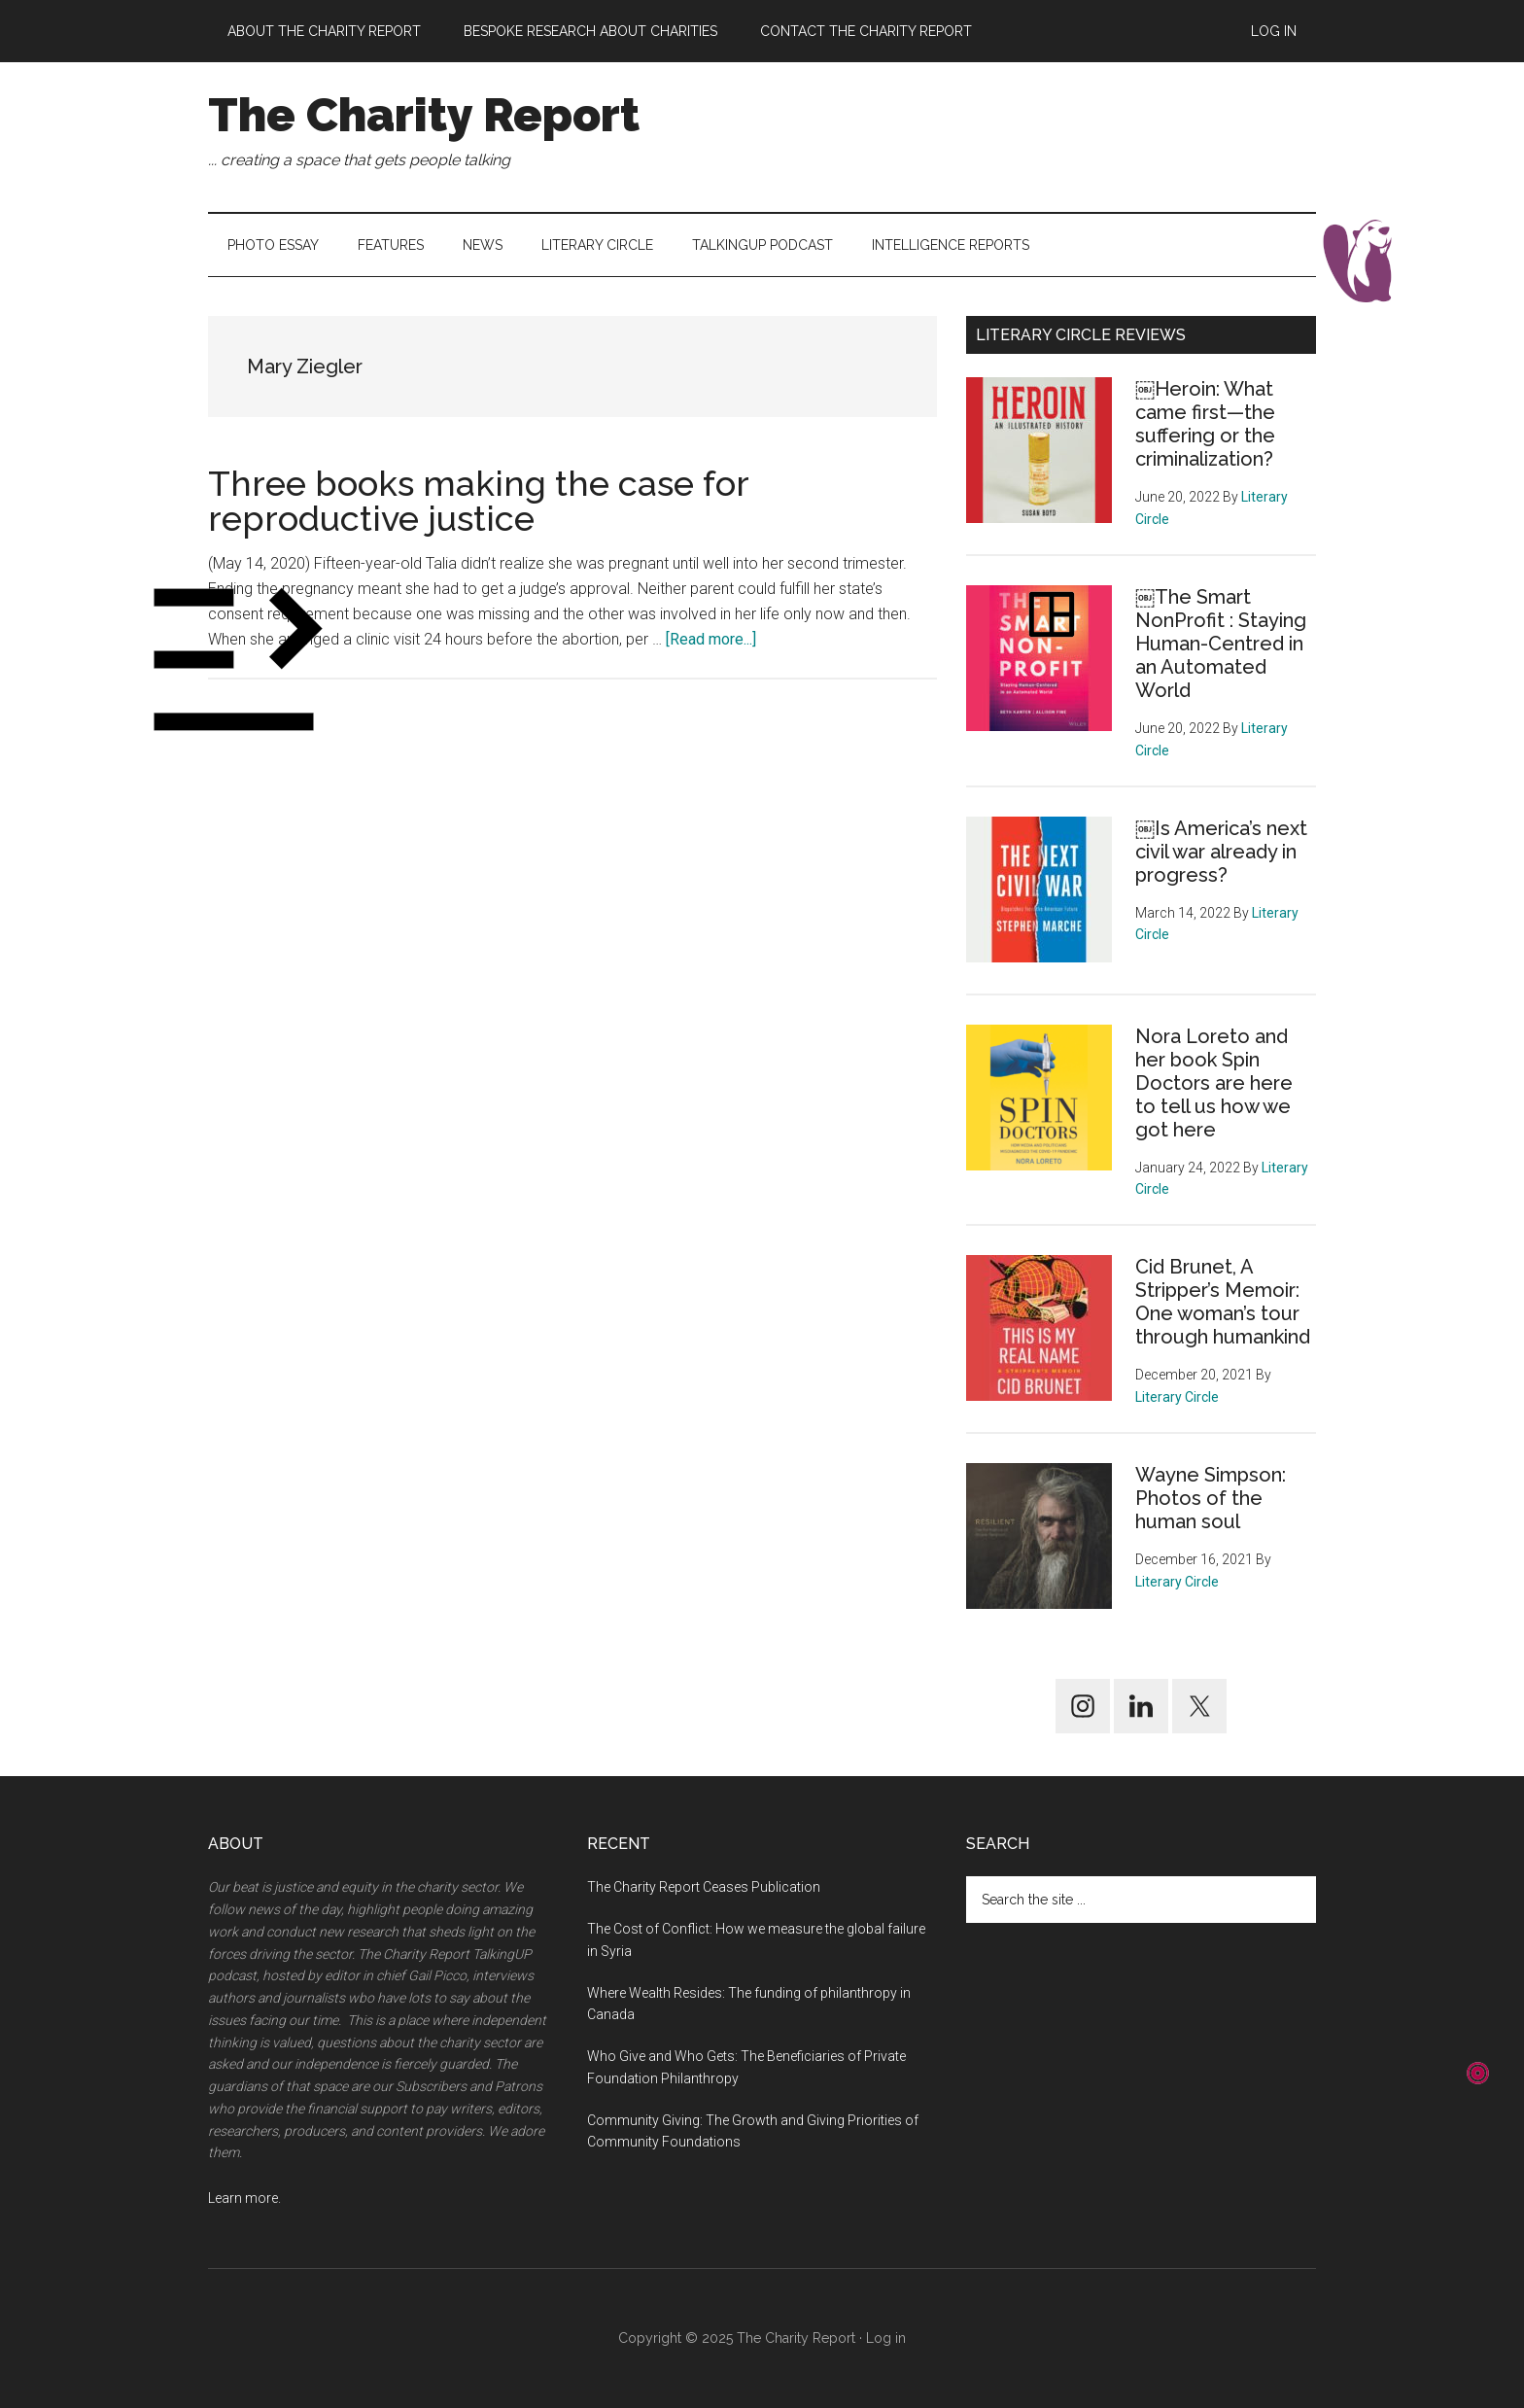  I want to click on open dbeaver database management application, so click(1357, 261).